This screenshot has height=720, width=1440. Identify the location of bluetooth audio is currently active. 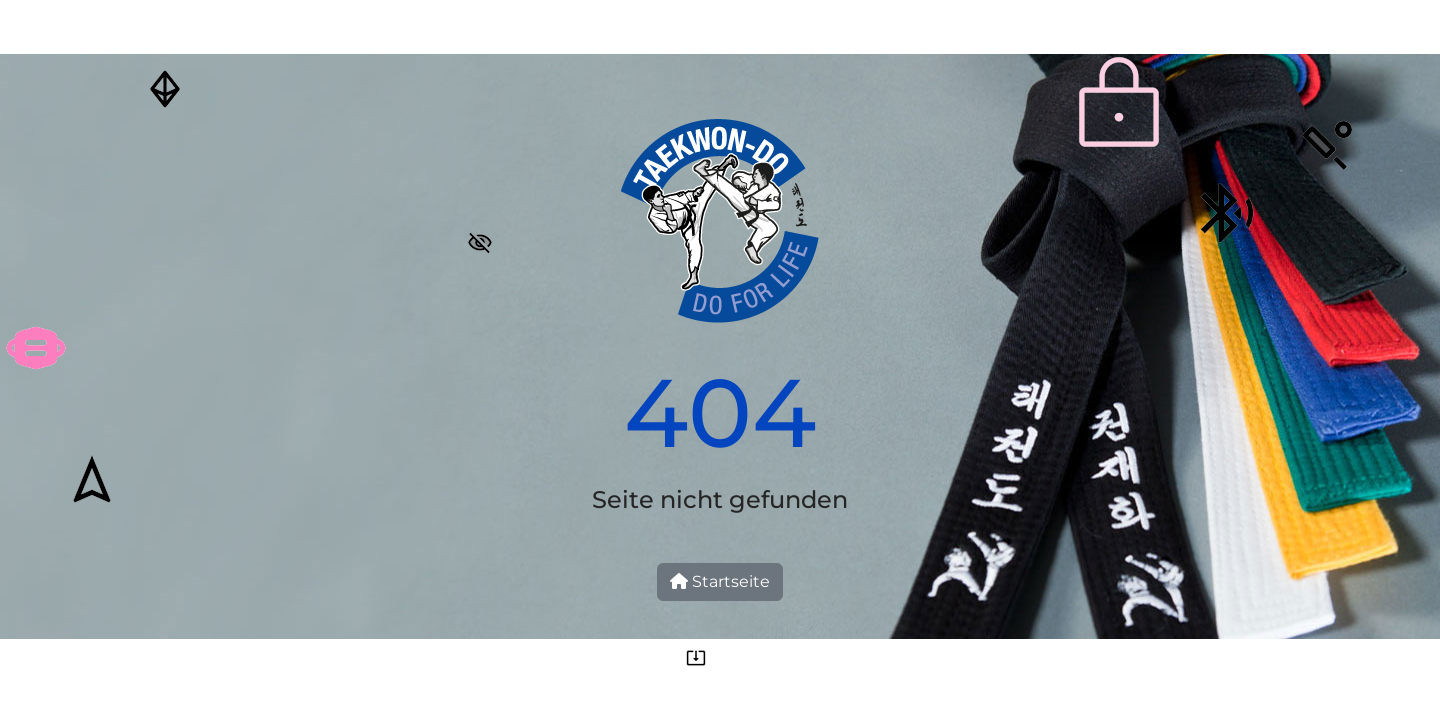
(1227, 213).